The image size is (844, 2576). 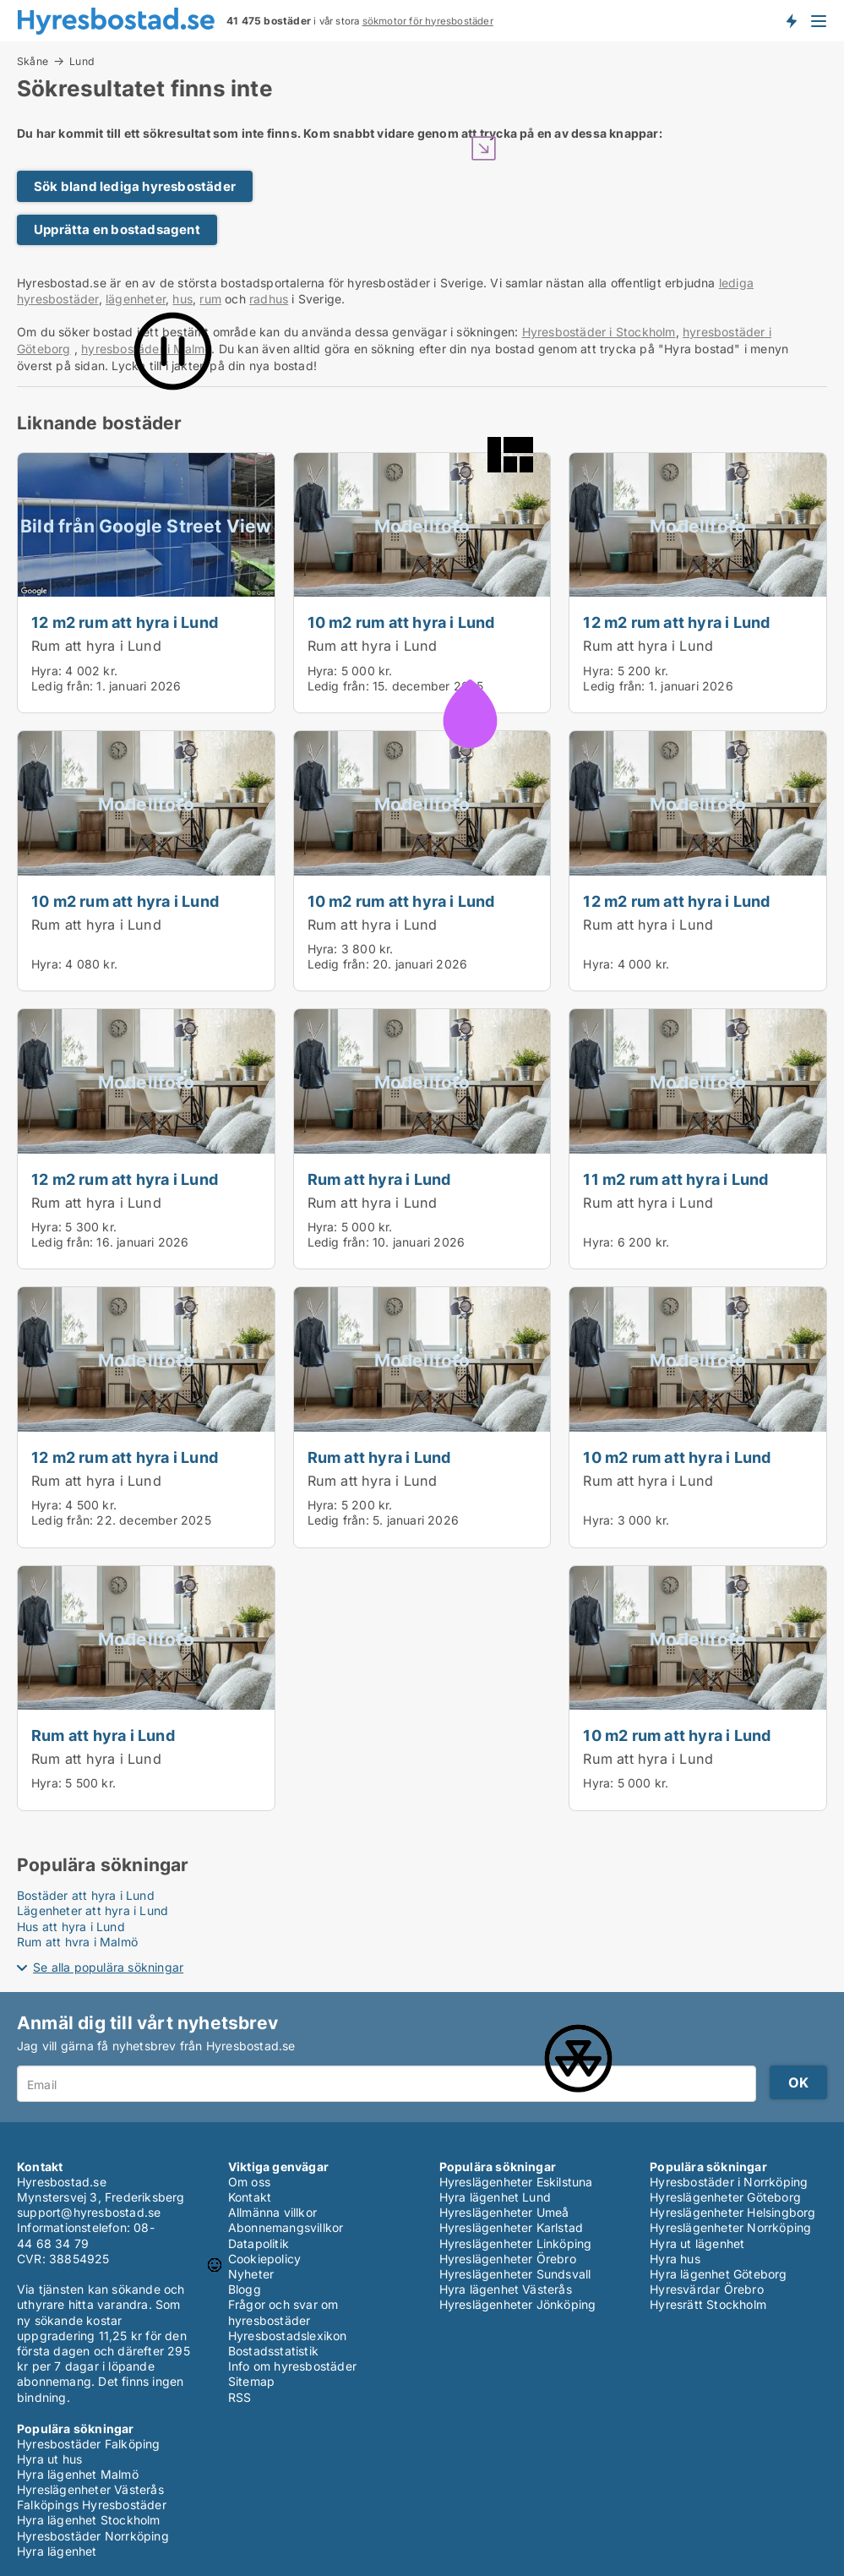 I want to click on navigate to the bottom-right section, so click(x=483, y=148).